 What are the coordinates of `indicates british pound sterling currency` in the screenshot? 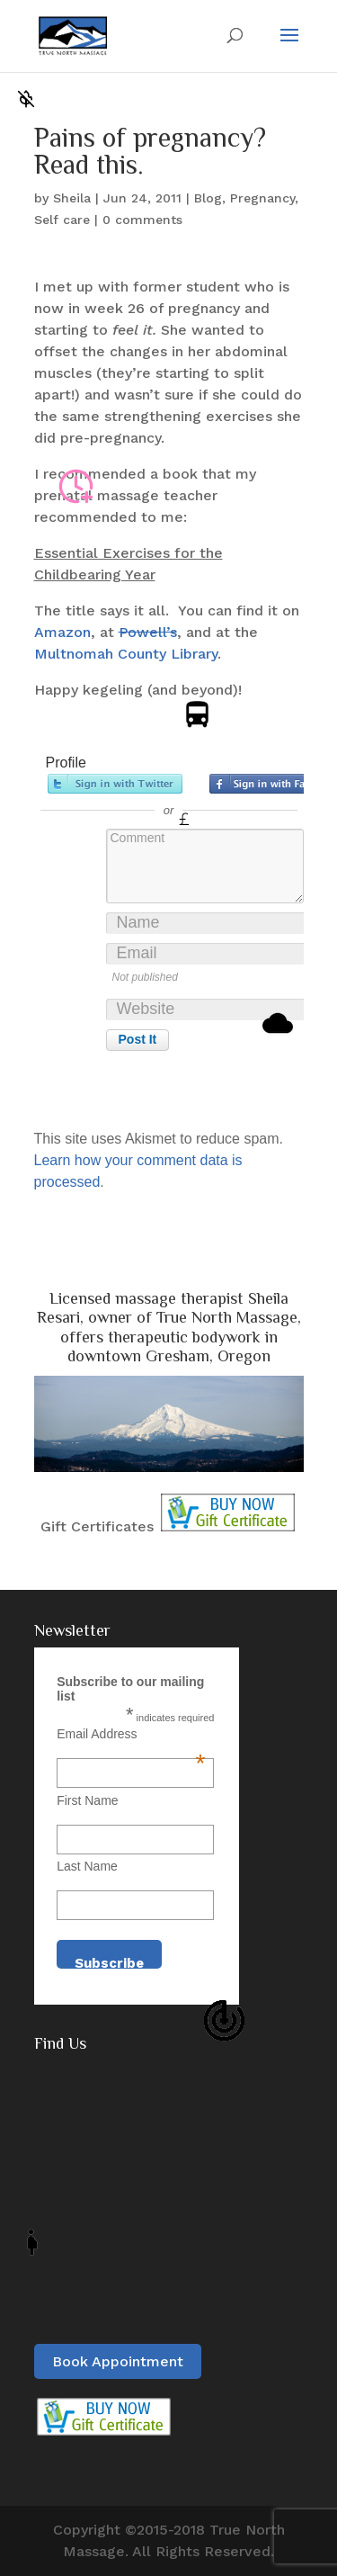 It's located at (184, 819).